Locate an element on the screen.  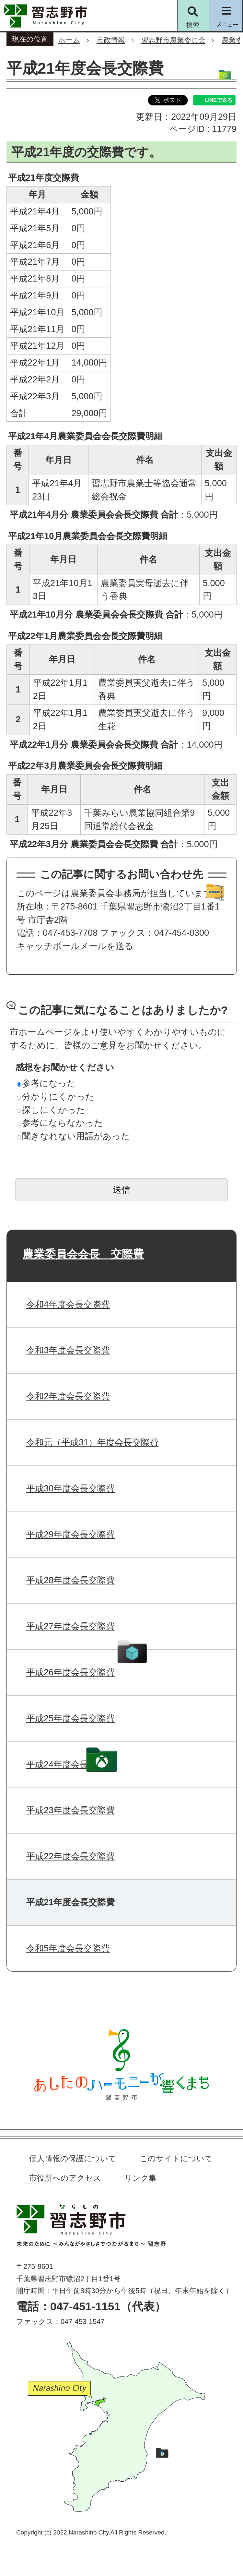
open IPFS folder is located at coordinates (132, 1652).